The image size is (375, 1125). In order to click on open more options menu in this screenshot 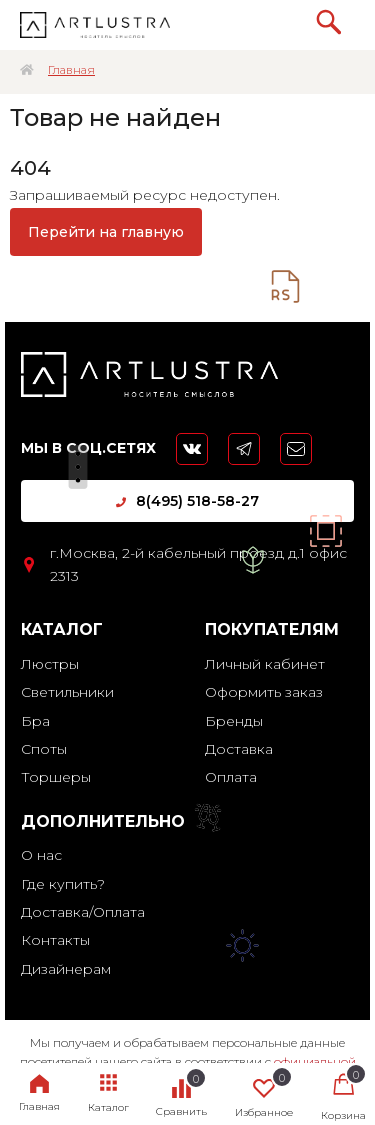, I will do `click(78, 467)`.